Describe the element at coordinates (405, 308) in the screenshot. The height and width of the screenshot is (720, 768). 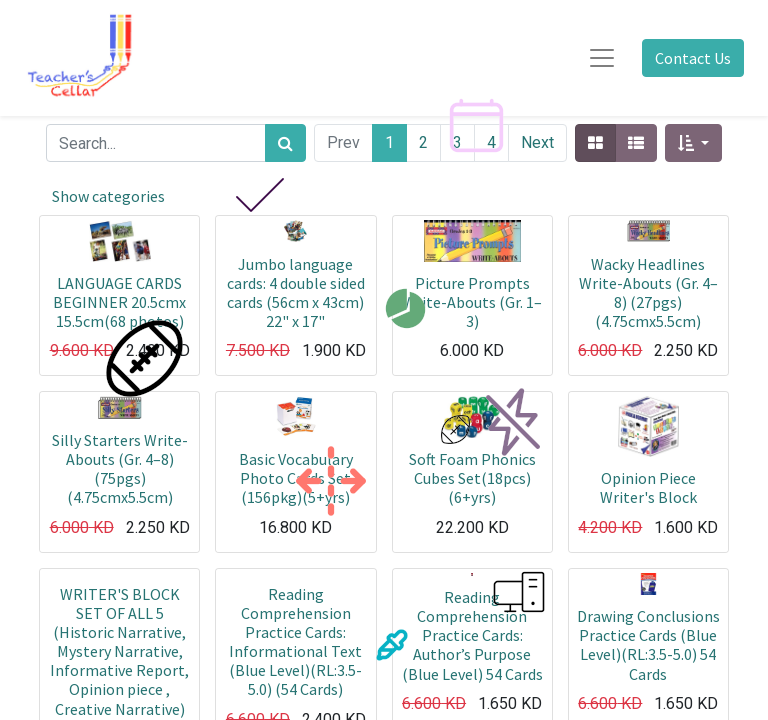
I see `view analytics or statistics breakdown` at that location.